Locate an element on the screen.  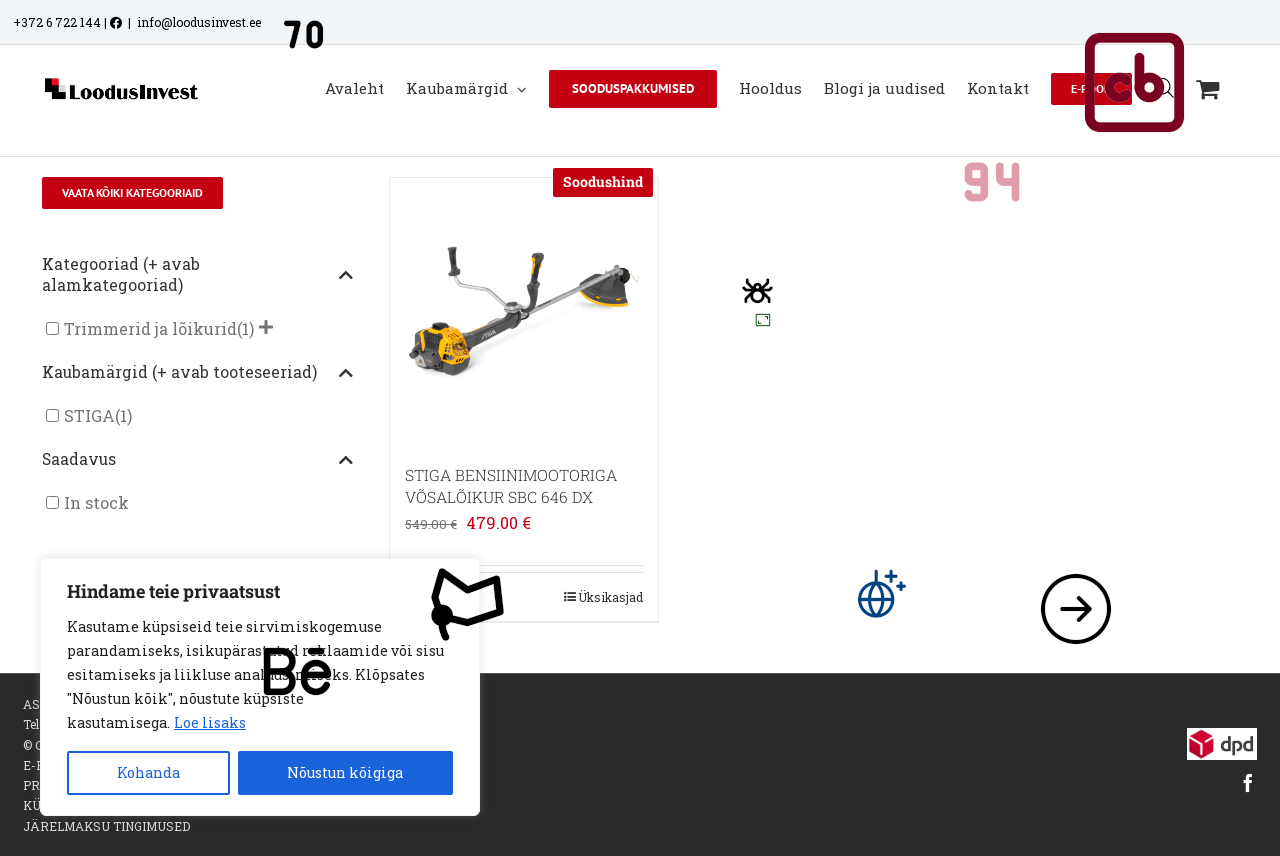
proceed to the next step is located at coordinates (1076, 609).